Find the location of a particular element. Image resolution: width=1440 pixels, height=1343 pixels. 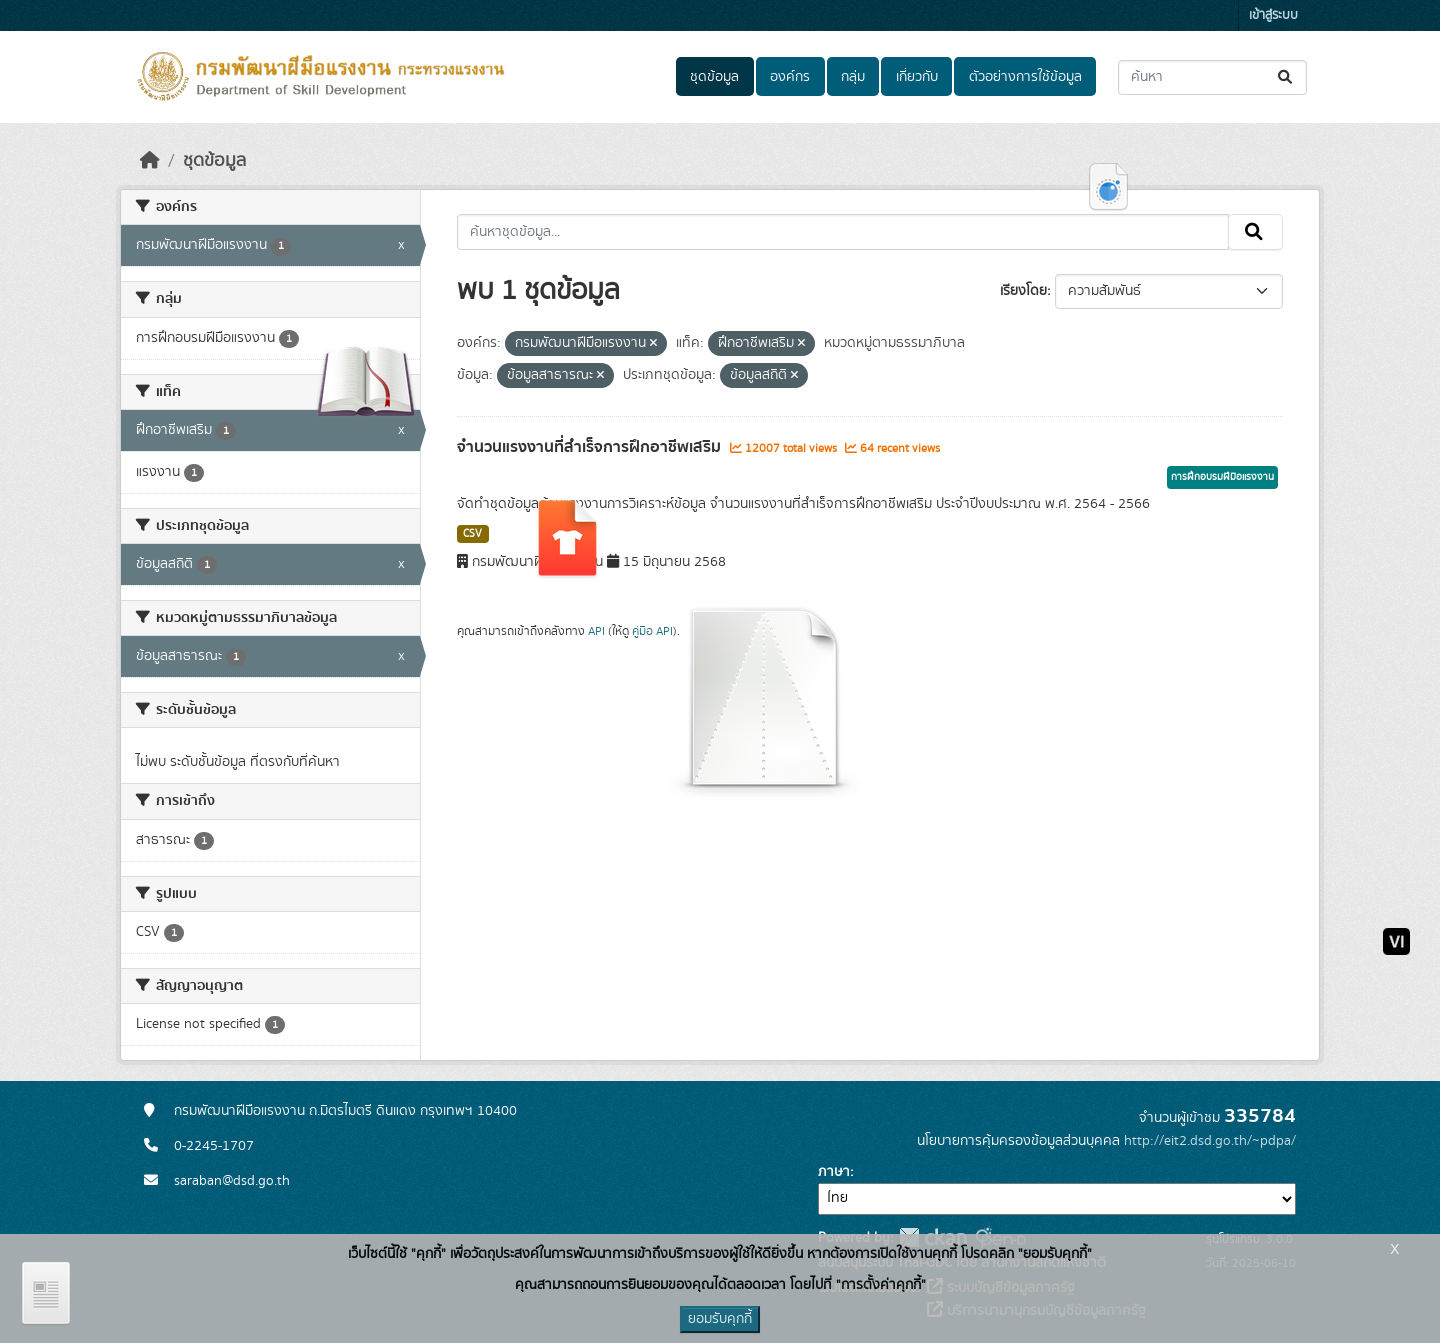

lua script file is located at coordinates (1108, 186).